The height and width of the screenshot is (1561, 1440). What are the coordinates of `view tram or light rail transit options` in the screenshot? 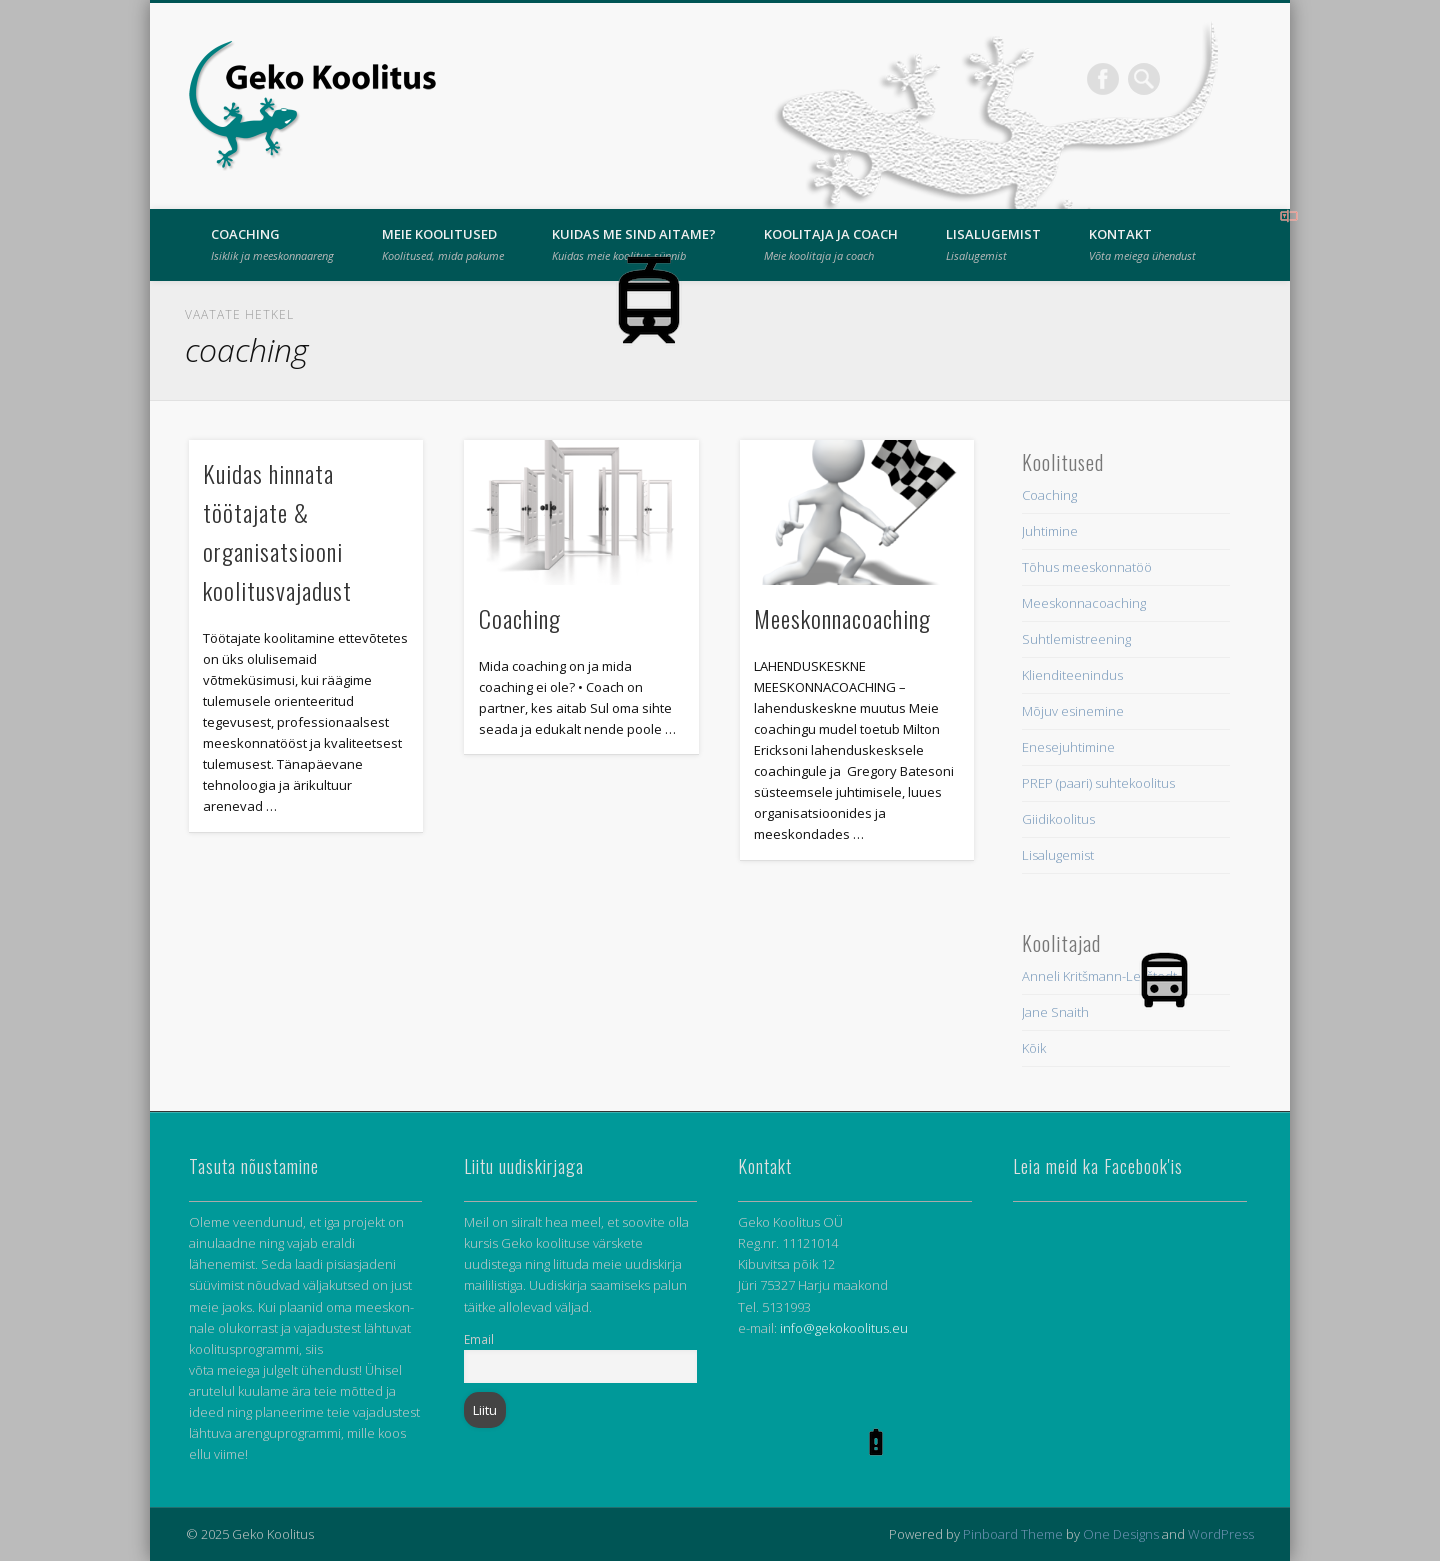 It's located at (649, 300).